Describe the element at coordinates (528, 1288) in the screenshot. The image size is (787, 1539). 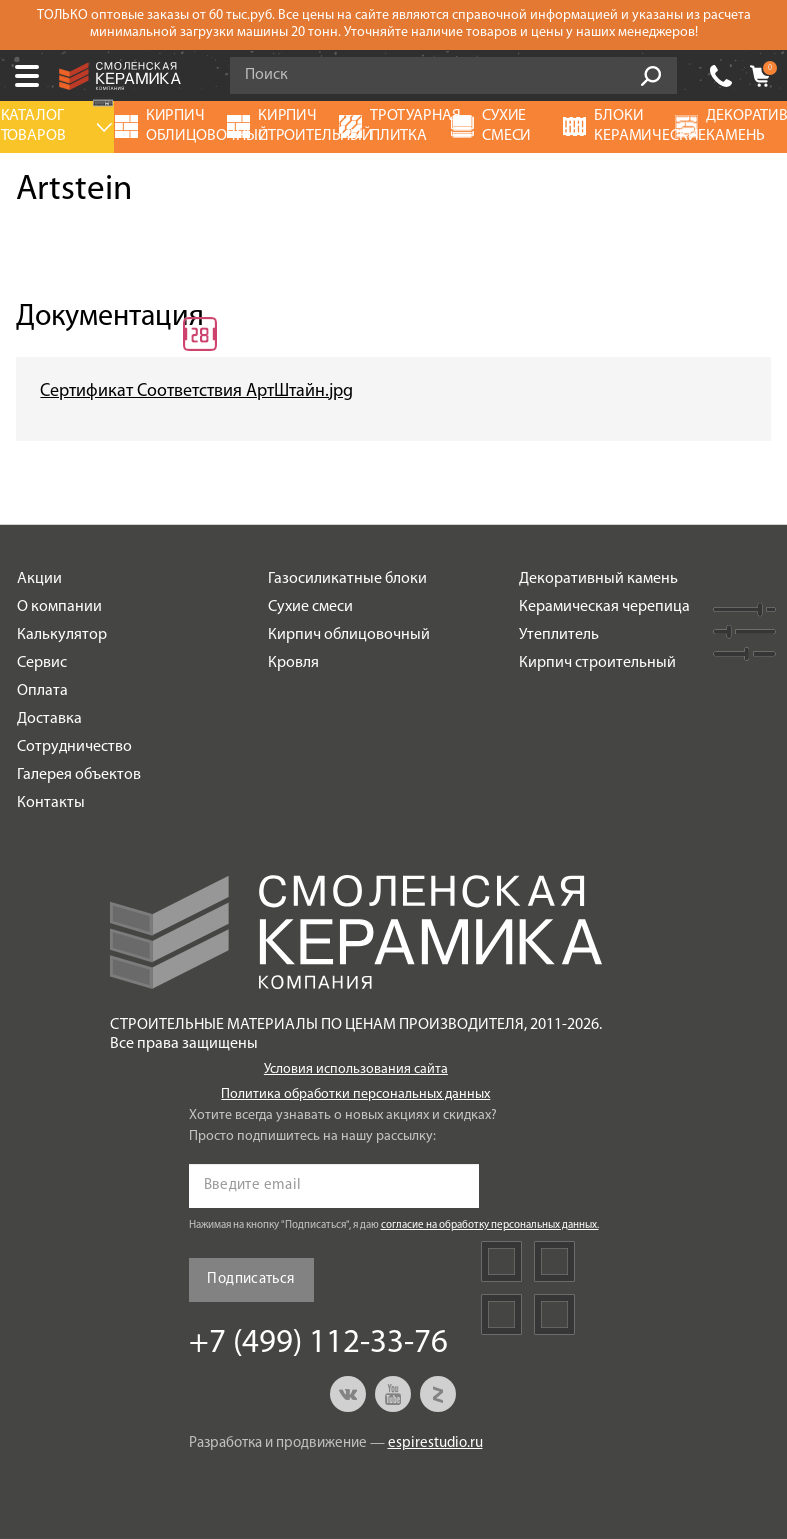
I see `access msn account settings` at that location.